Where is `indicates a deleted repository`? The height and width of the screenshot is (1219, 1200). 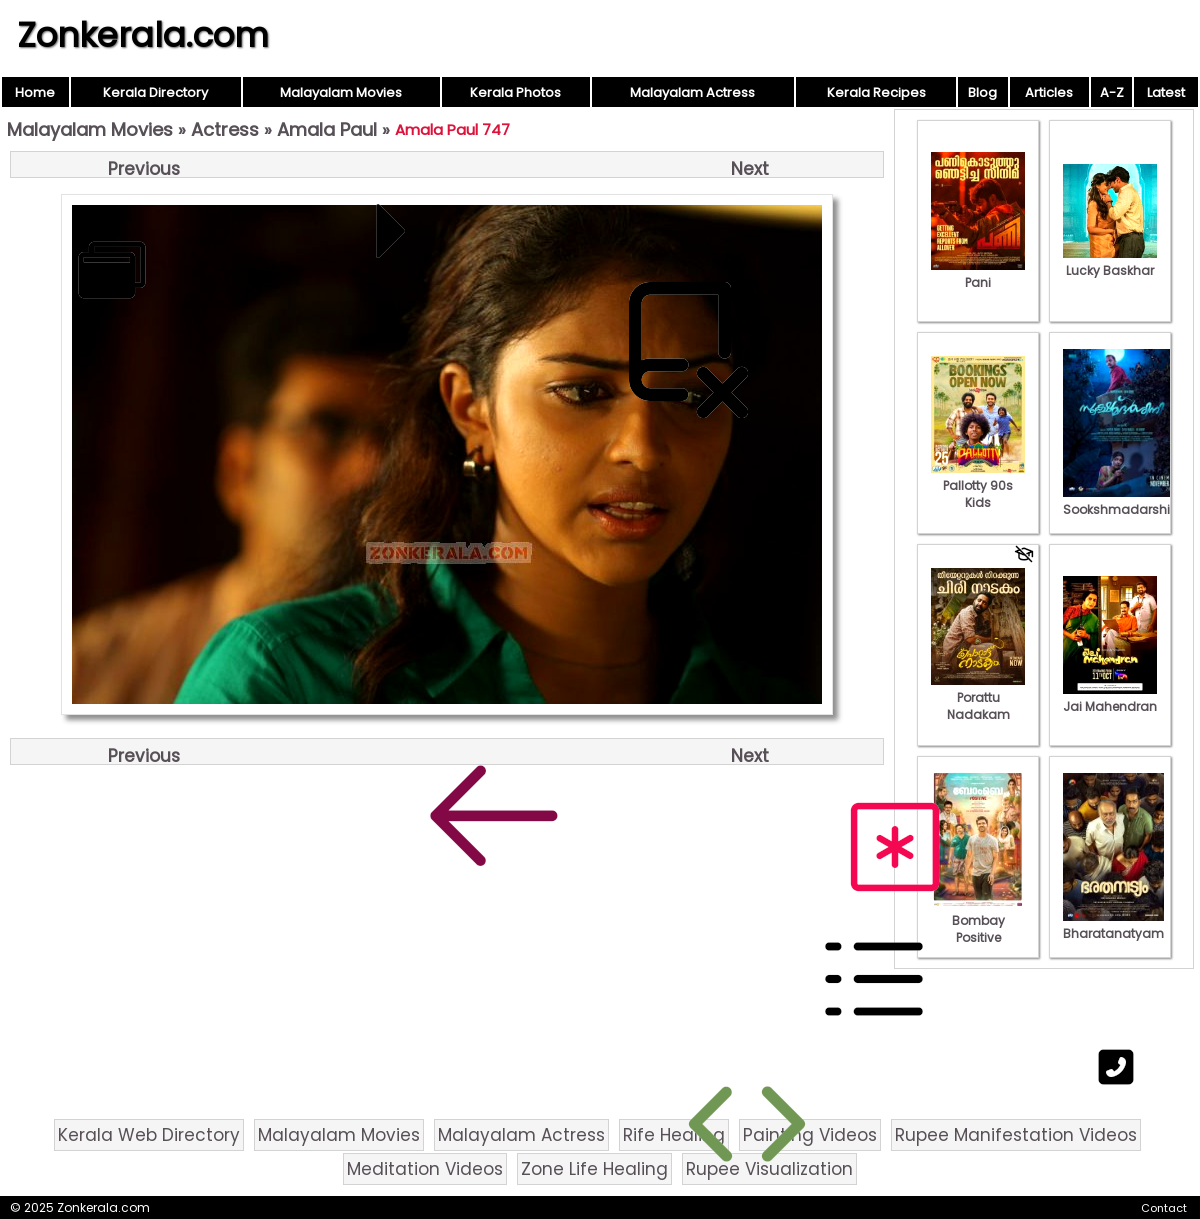 indicates a deleted repository is located at coordinates (680, 350).